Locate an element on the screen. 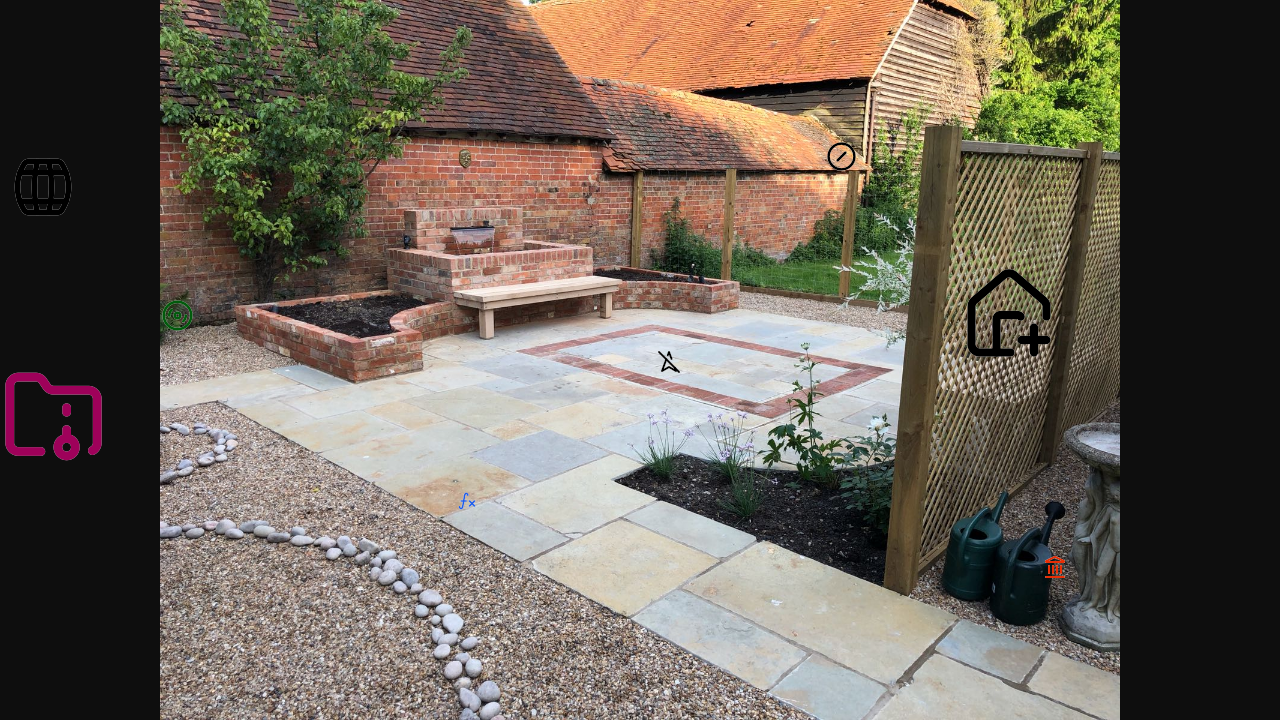 This screenshot has height=720, width=1280. disable navigation or GPS tracking is located at coordinates (669, 362).